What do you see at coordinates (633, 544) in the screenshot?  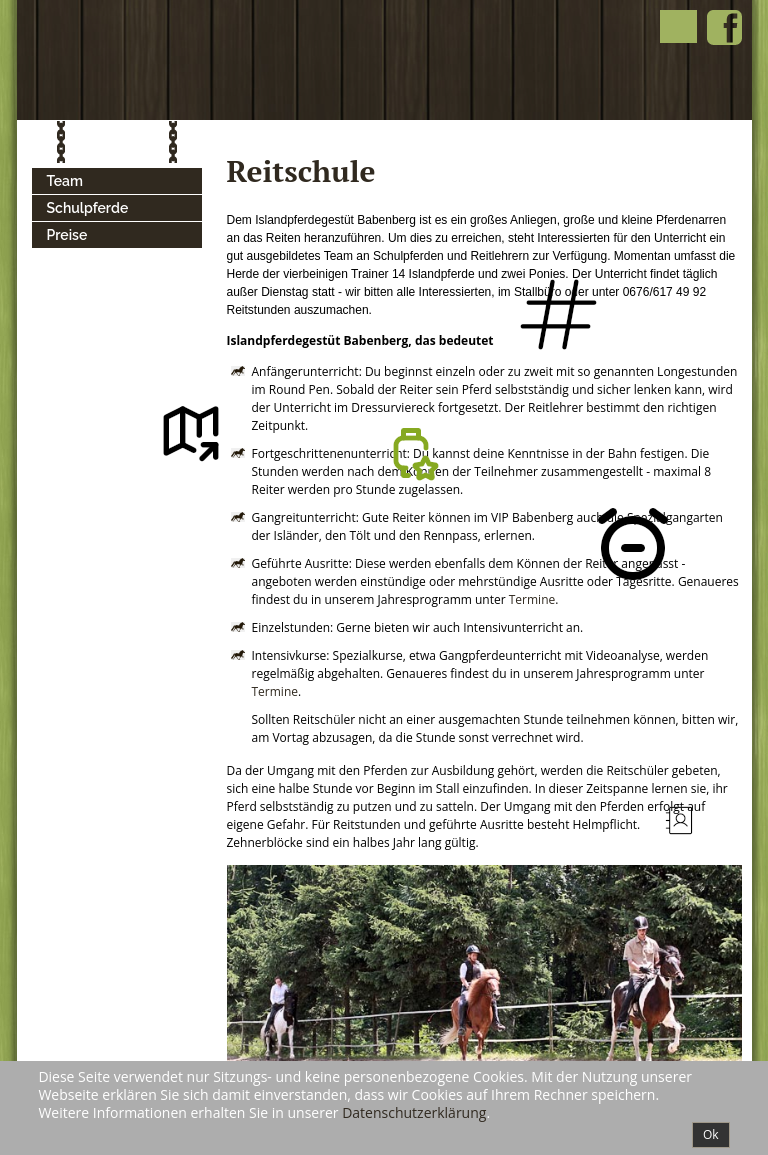 I see `remove or delete an alarm` at bounding box center [633, 544].